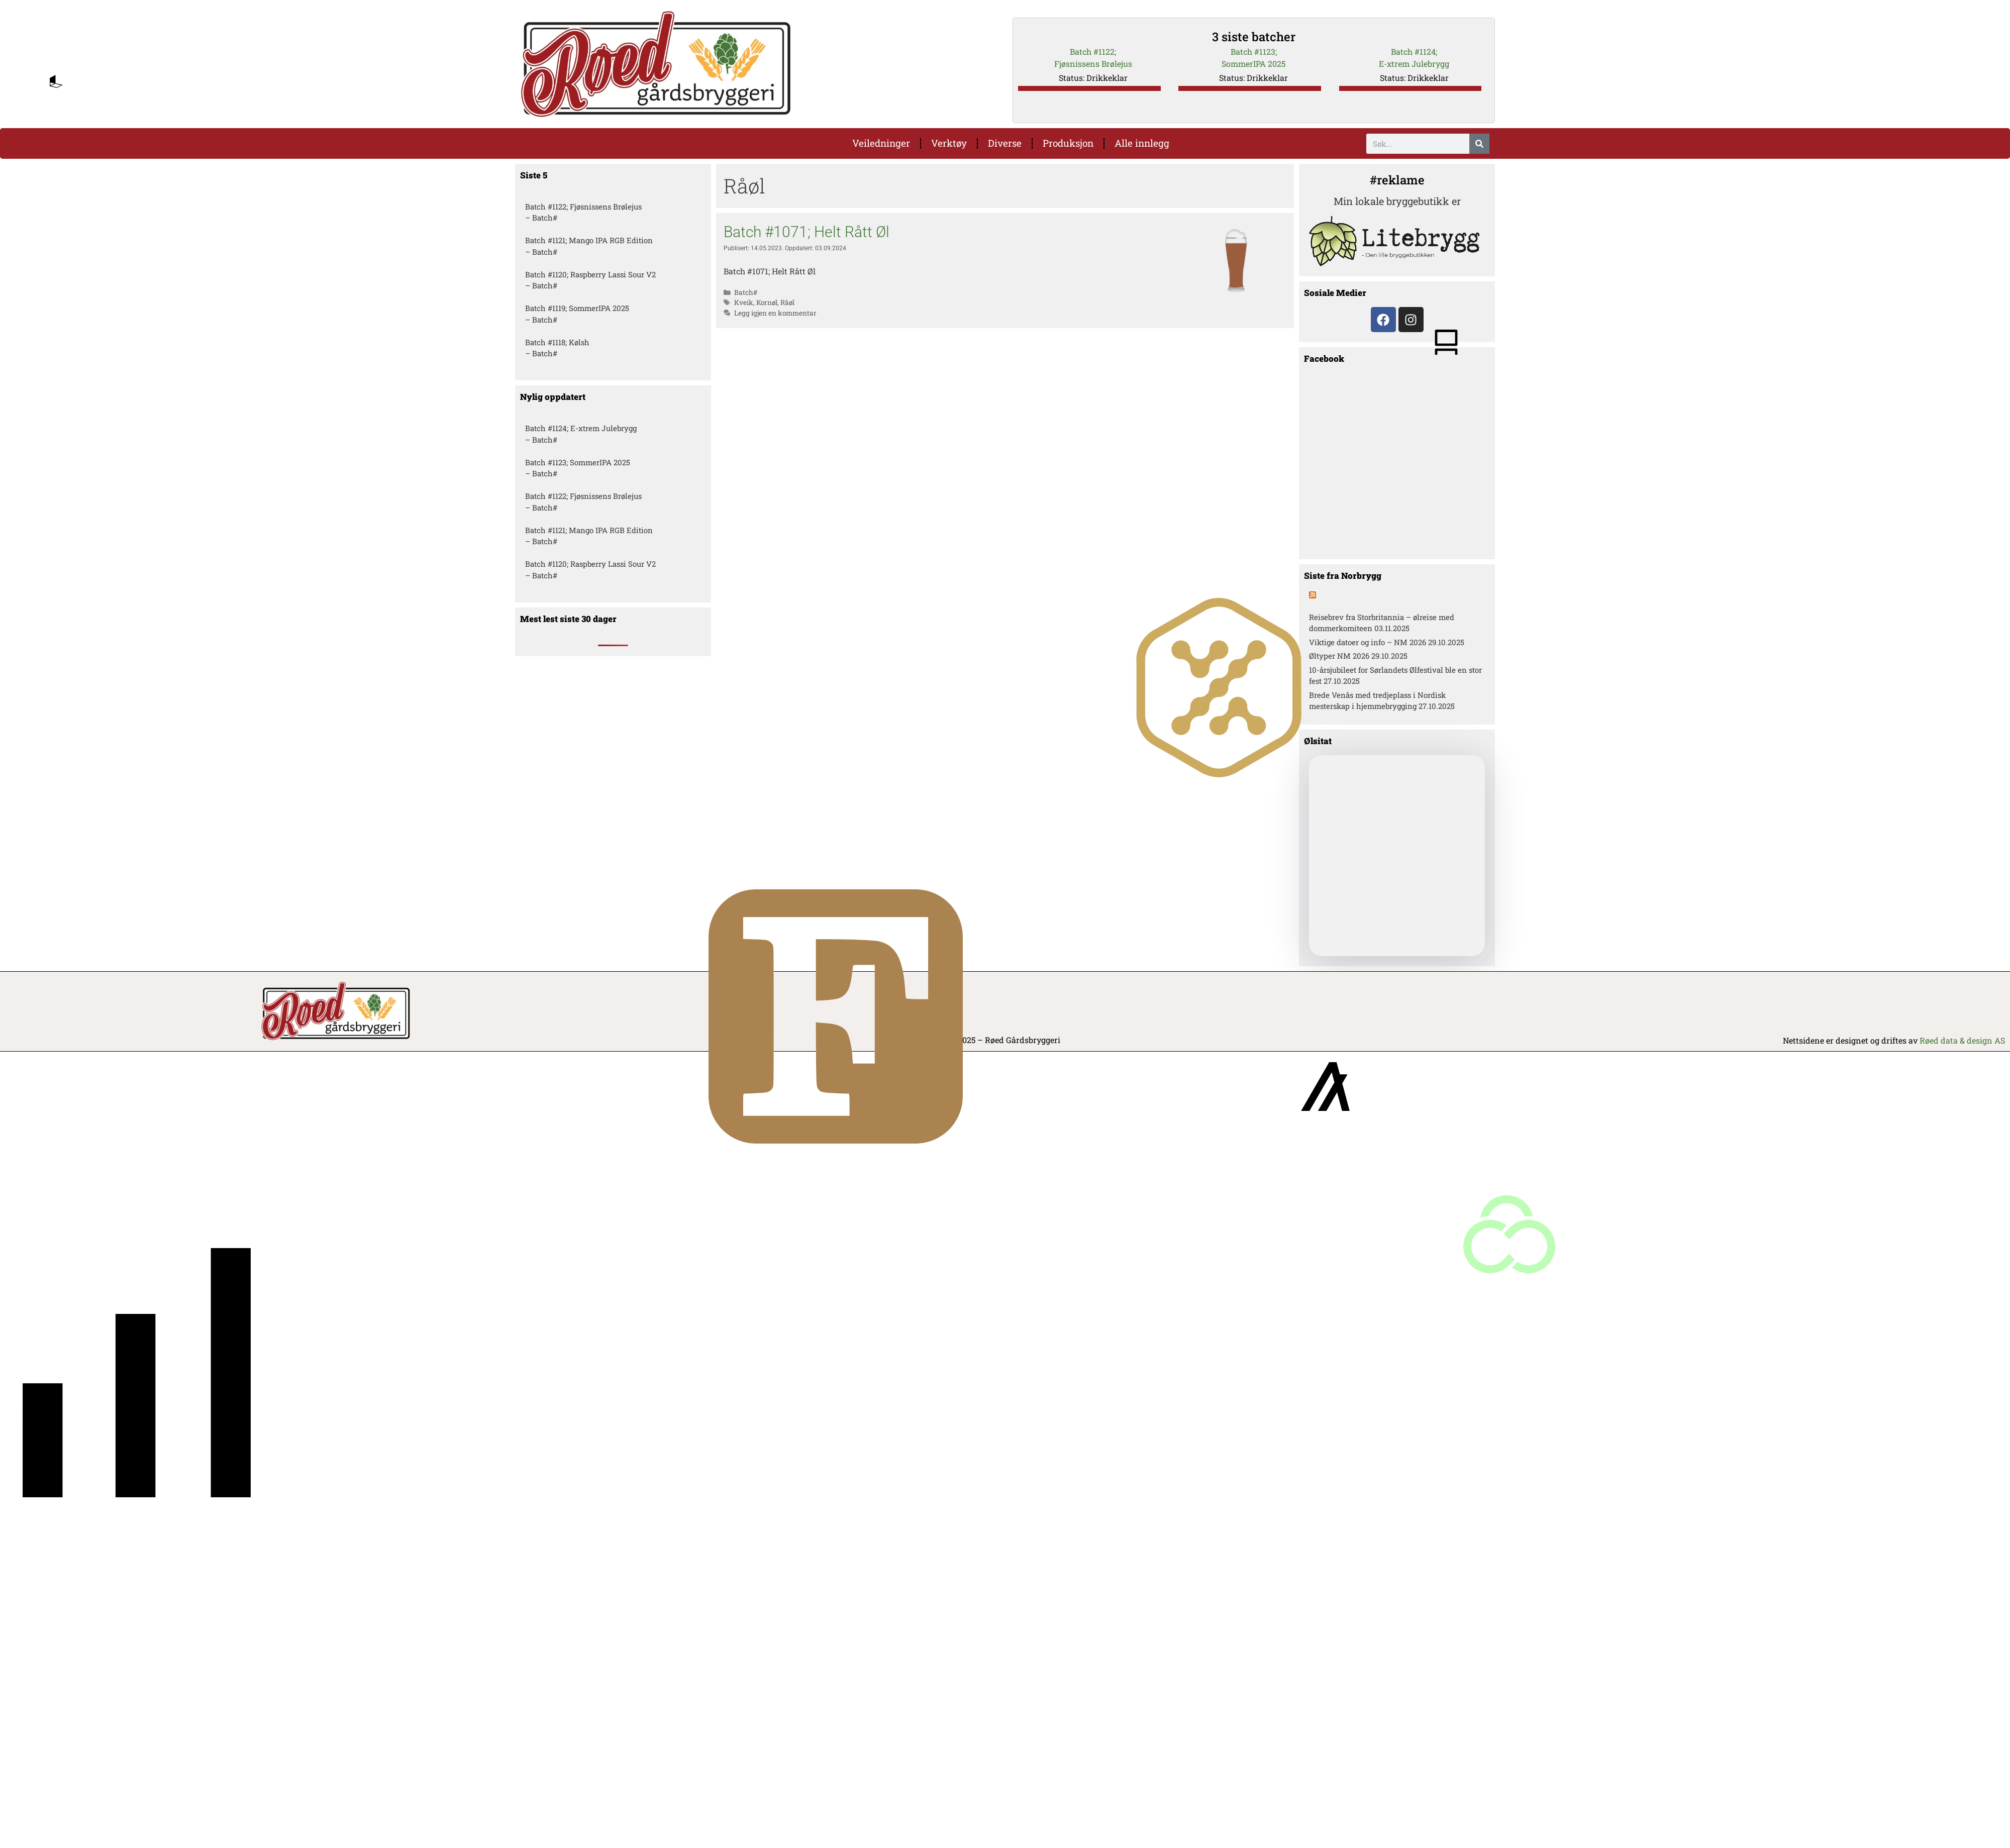  What do you see at coordinates (1509, 1234) in the screenshot?
I see `contabo cloud hosting services logo` at bounding box center [1509, 1234].